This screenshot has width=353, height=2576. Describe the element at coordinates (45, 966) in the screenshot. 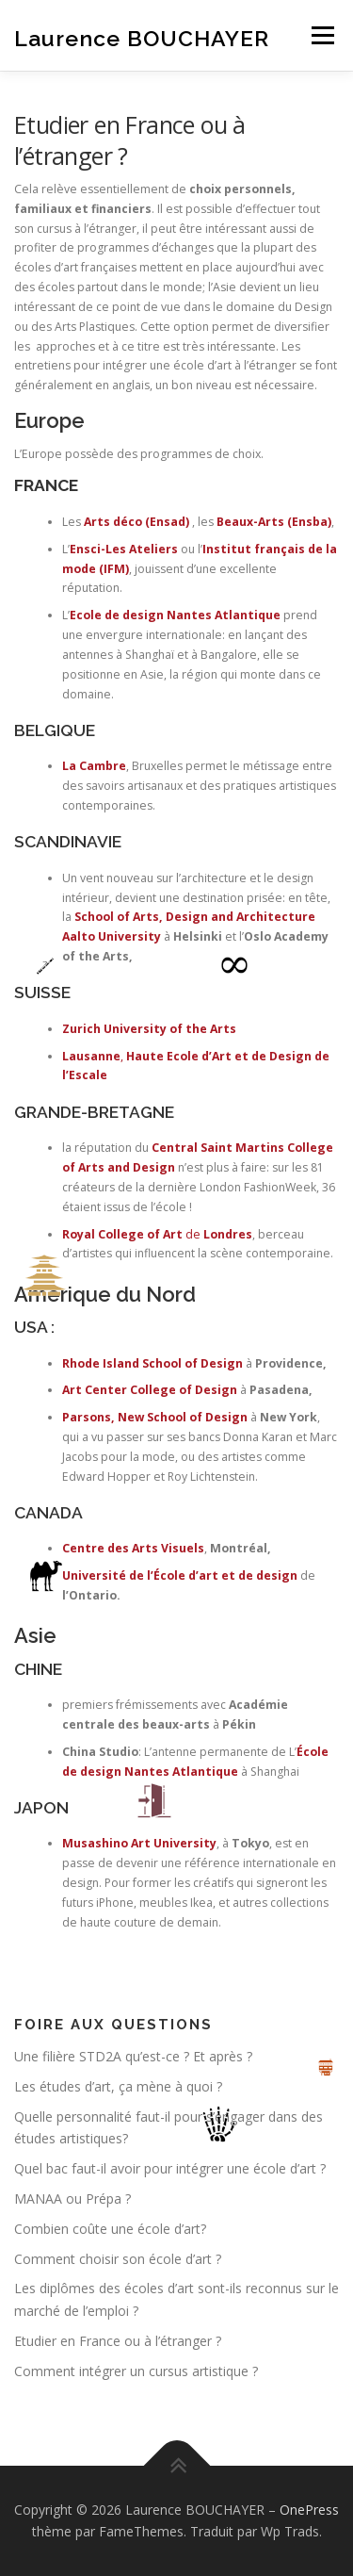

I see `select bassoon instrument` at that location.